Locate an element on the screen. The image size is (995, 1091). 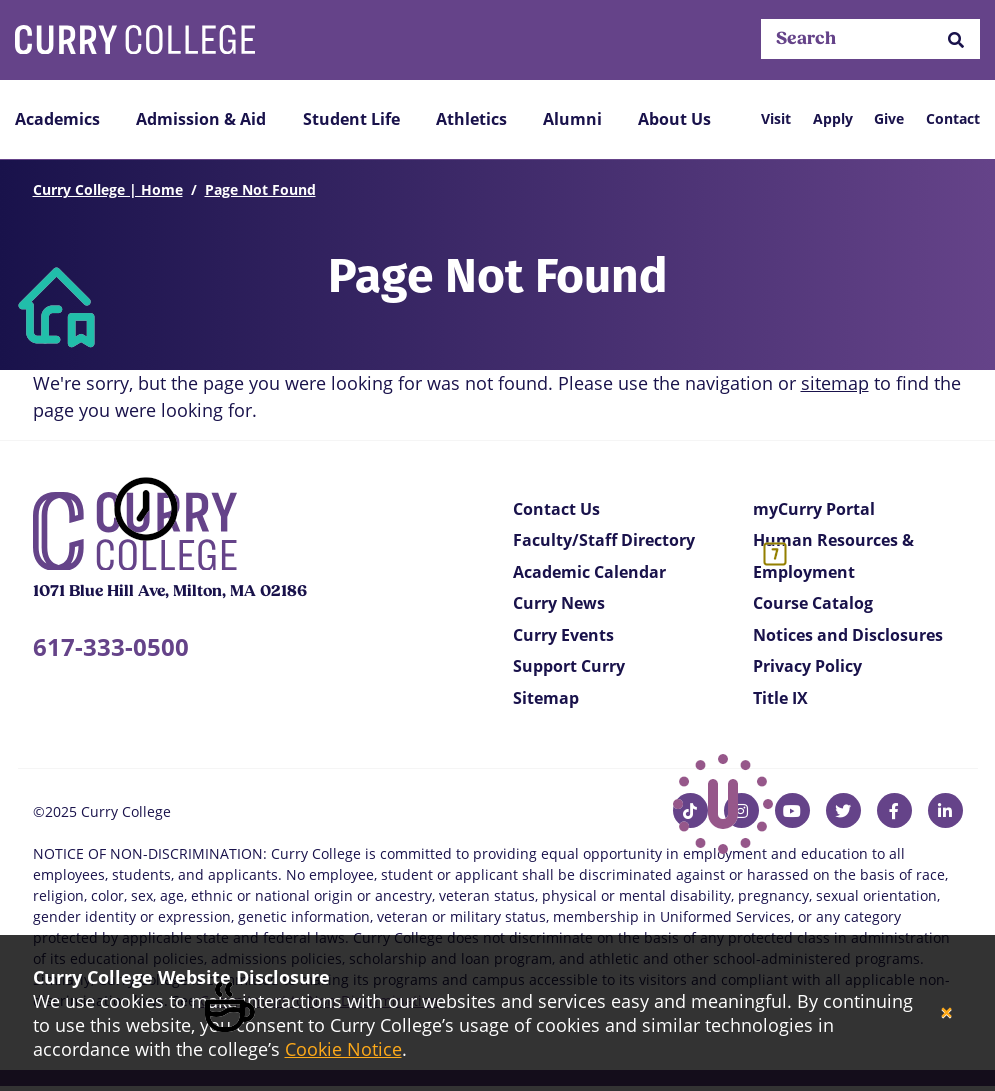
save or bookmark a home listing is located at coordinates (56, 305).